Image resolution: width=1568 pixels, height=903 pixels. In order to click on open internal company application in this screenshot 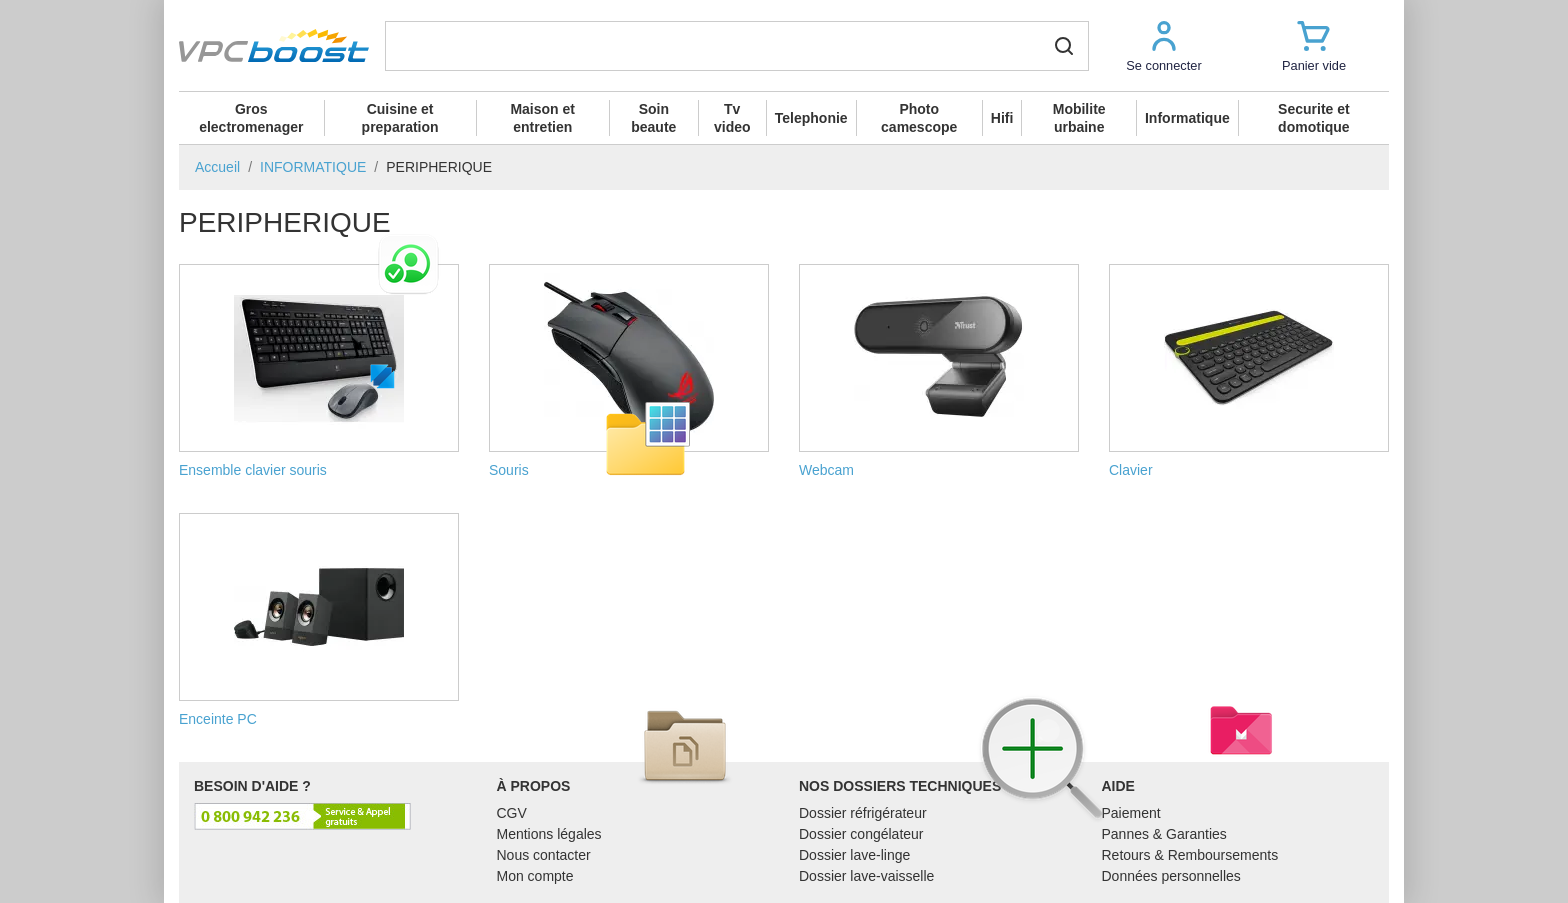, I will do `click(382, 376)`.